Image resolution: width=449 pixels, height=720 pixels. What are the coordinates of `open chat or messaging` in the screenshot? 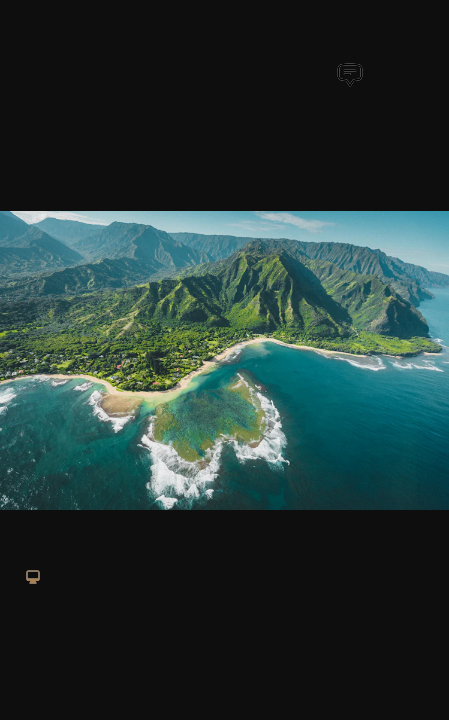 It's located at (350, 75).